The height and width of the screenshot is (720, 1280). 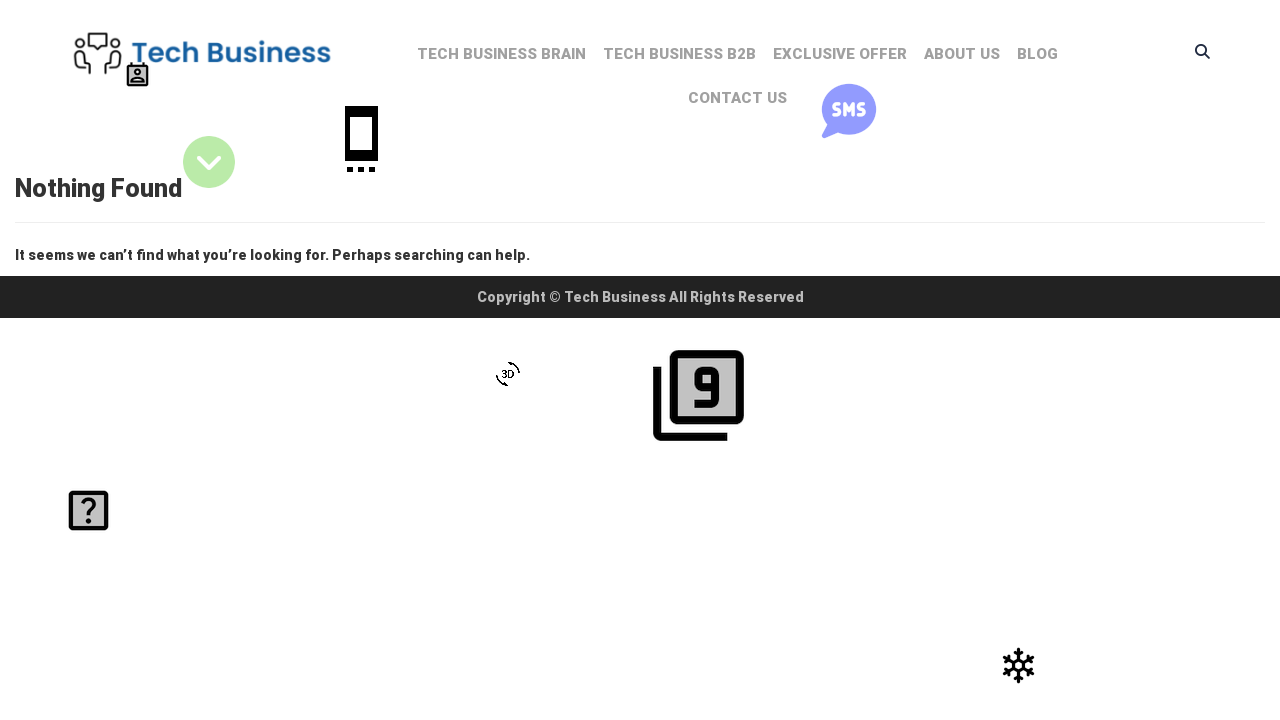 I want to click on access mobile device settings, so click(x=361, y=139).